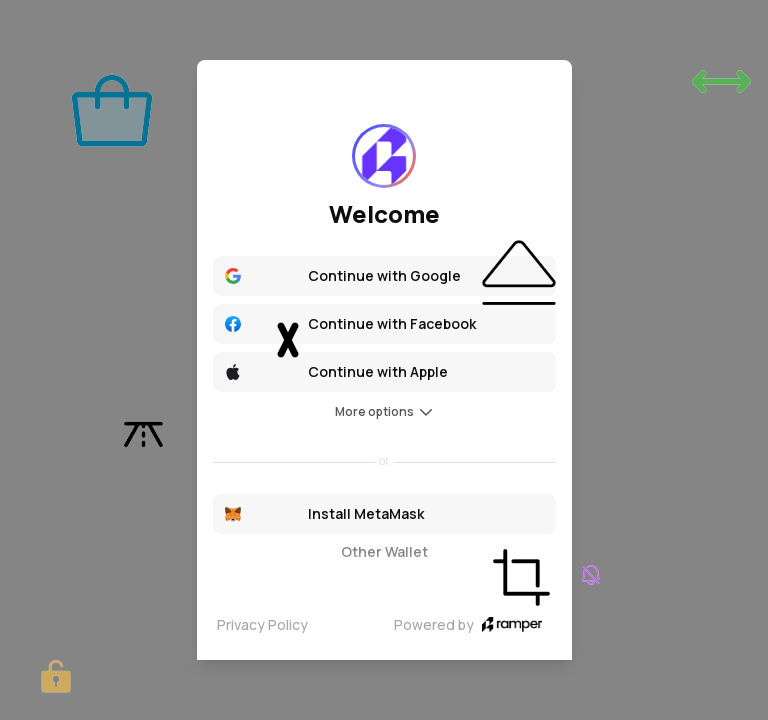  Describe the element at coordinates (521, 577) in the screenshot. I see `crop an image or photo` at that location.